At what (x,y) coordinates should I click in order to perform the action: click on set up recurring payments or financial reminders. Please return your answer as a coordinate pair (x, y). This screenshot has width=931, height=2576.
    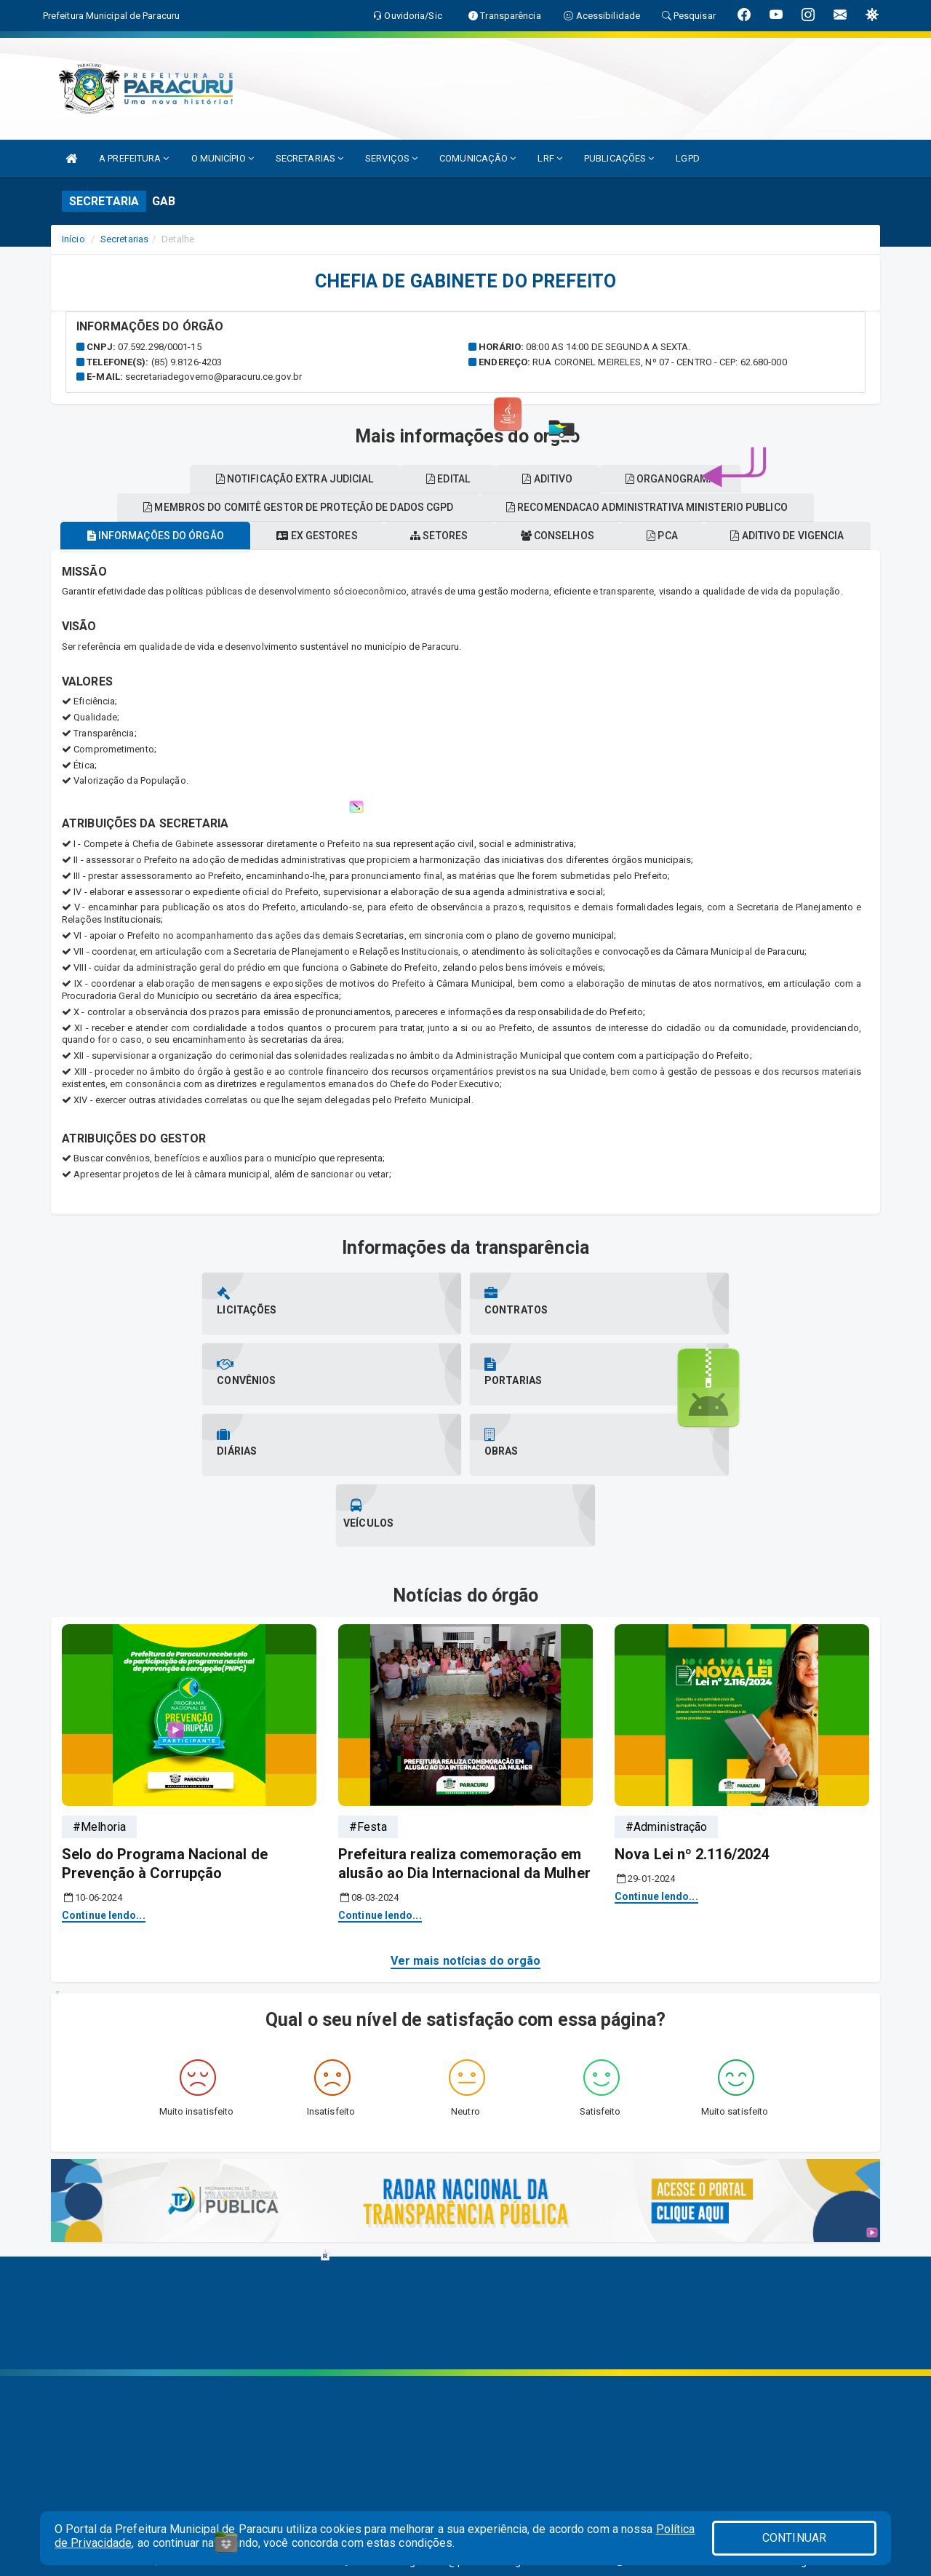
    Looking at the image, I should click on (36, 1963).